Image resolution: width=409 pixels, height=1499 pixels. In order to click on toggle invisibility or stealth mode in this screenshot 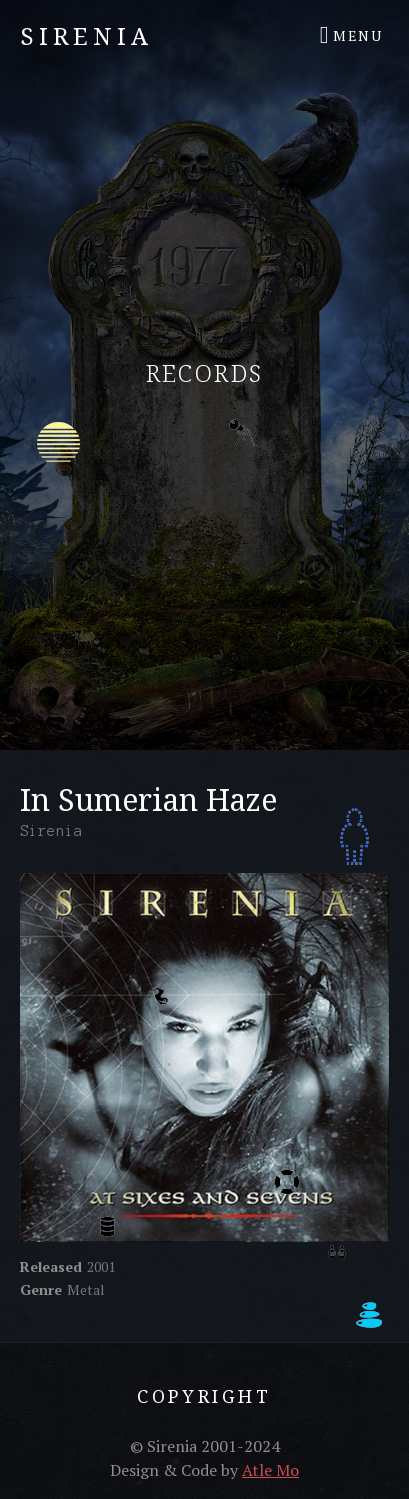, I will do `click(354, 836)`.